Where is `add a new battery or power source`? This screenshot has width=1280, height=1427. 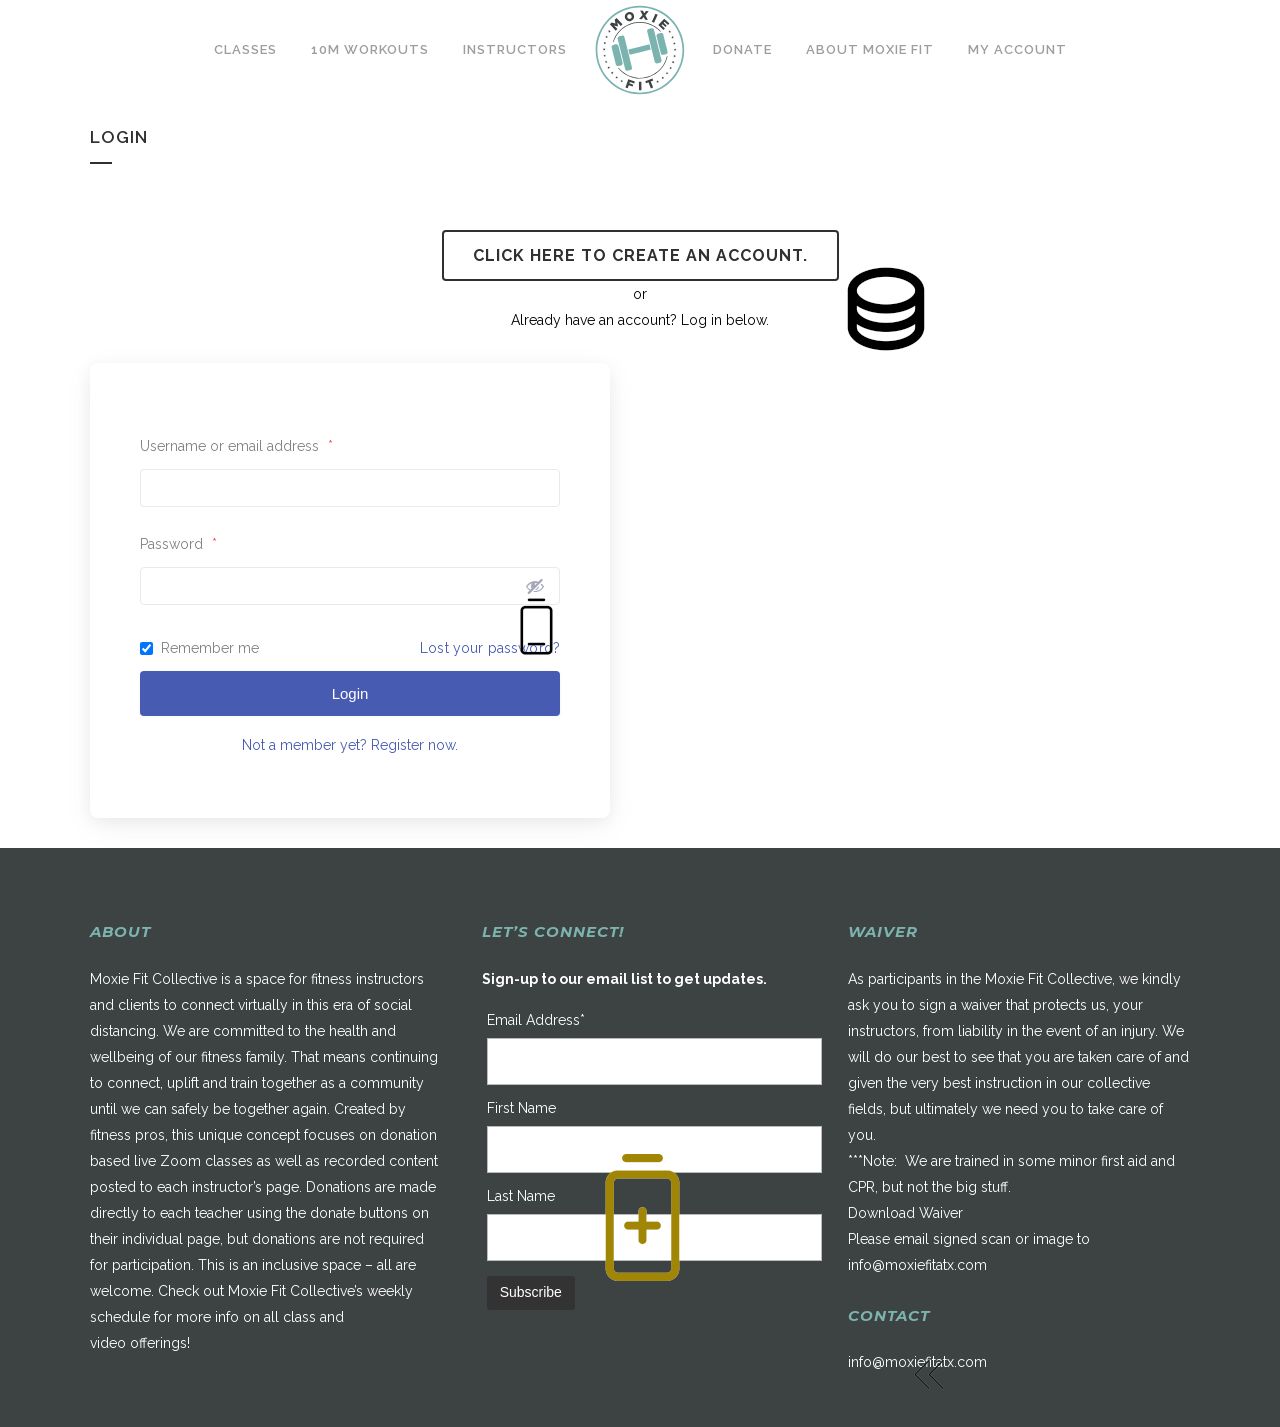
add a new battery or power source is located at coordinates (642, 1219).